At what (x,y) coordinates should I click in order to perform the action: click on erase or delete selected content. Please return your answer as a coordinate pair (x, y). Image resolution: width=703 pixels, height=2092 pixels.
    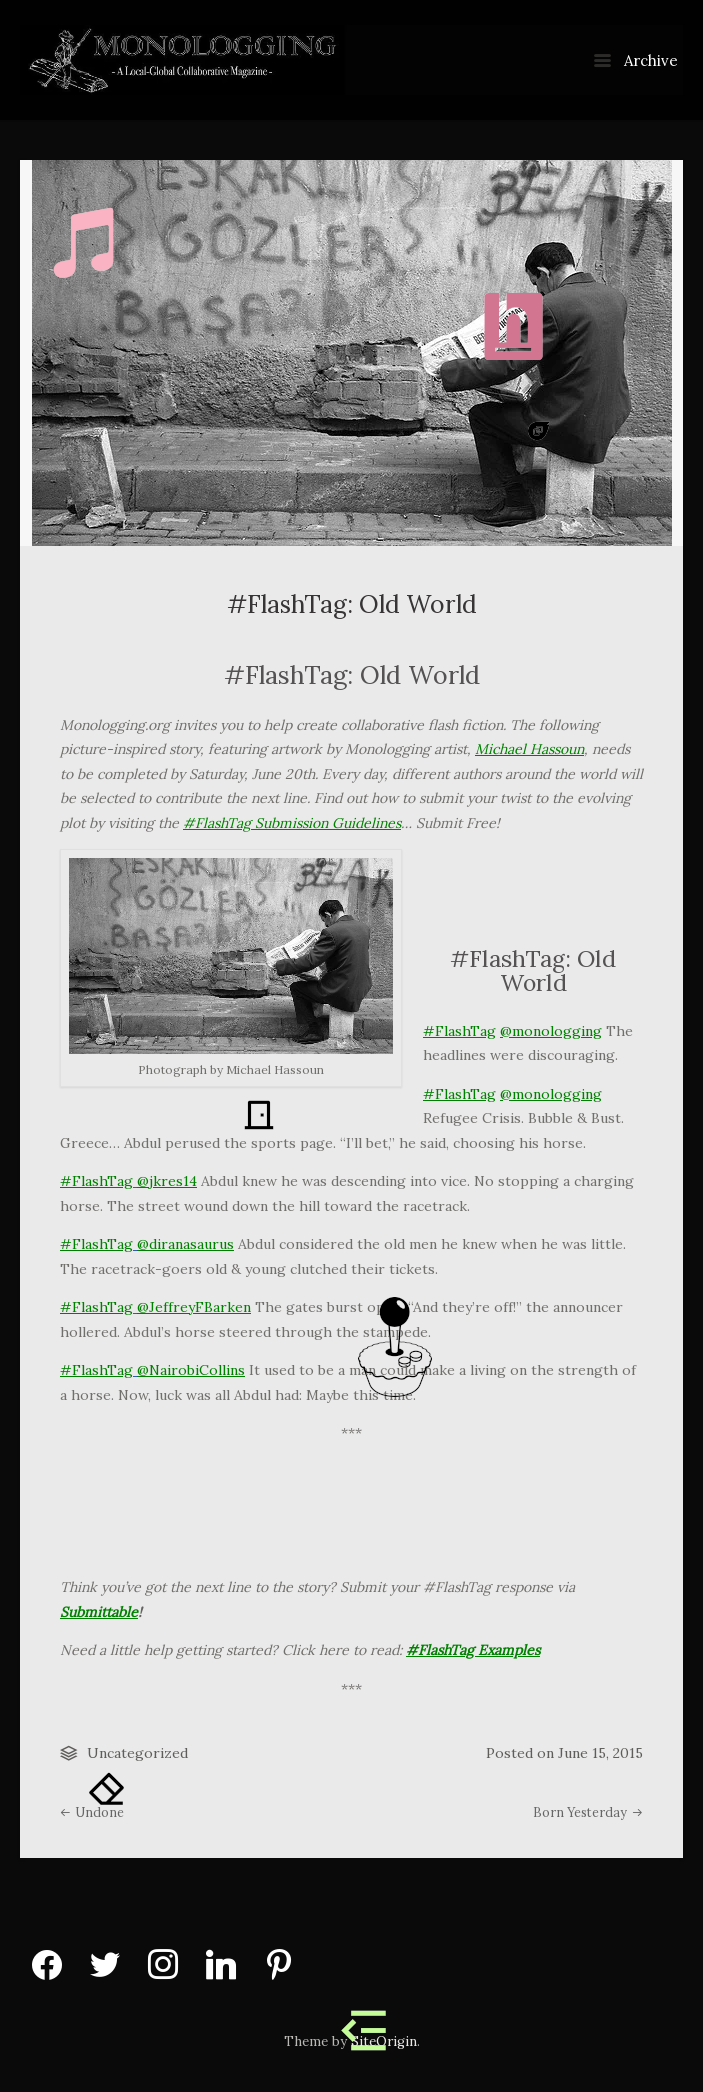
    Looking at the image, I should click on (107, 1789).